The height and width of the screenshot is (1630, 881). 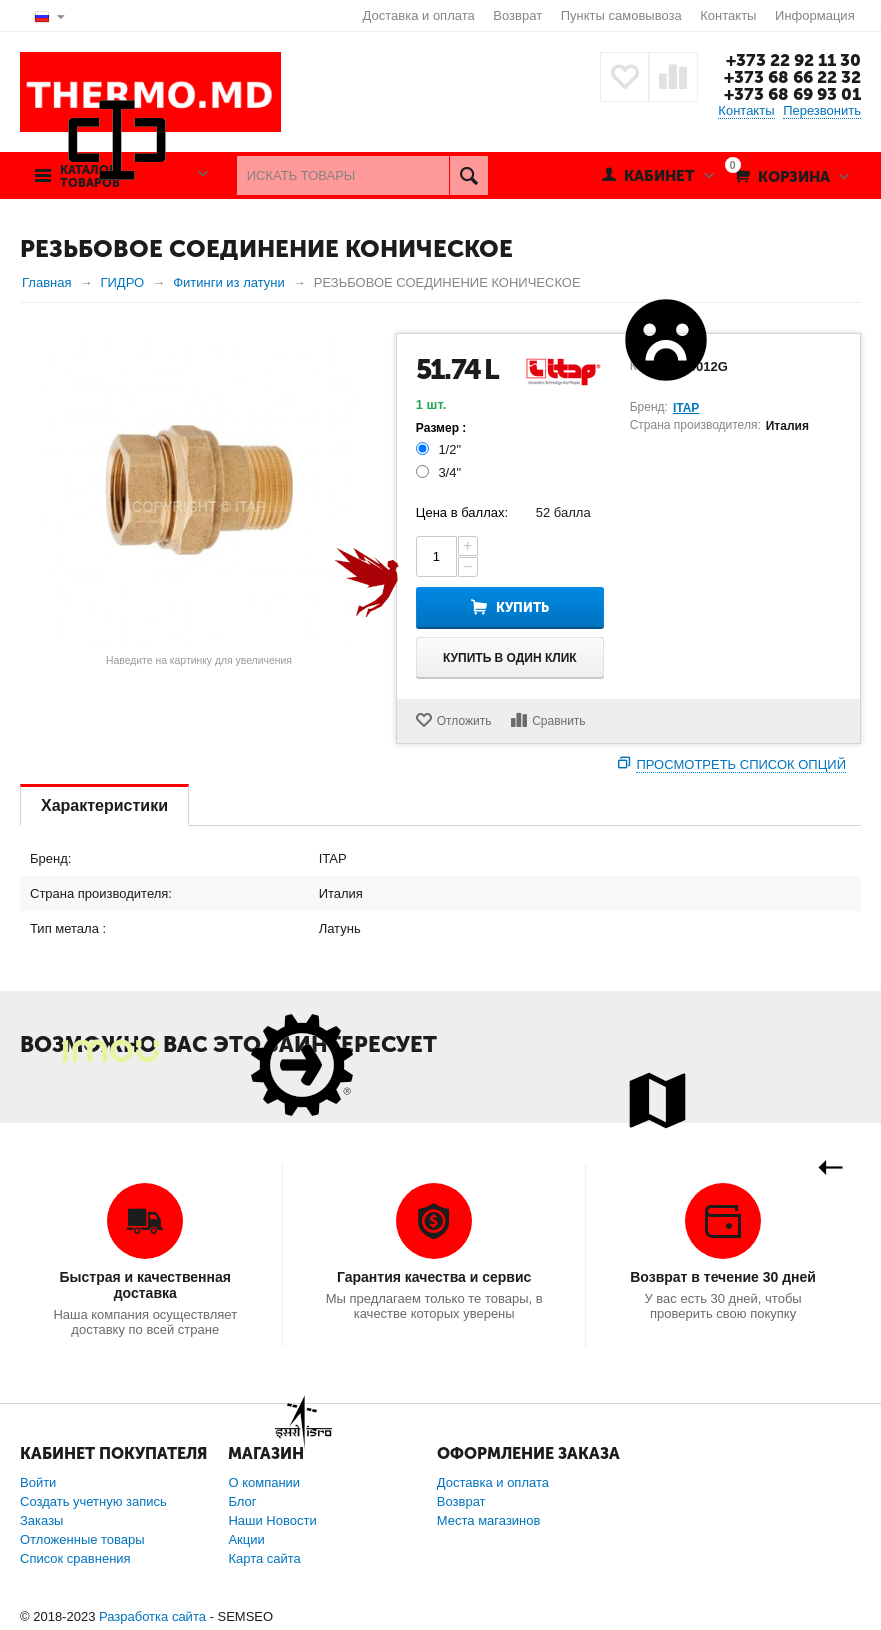 What do you see at coordinates (657, 1100) in the screenshot?
I see `open map view` at bounding box center [657, 1100].